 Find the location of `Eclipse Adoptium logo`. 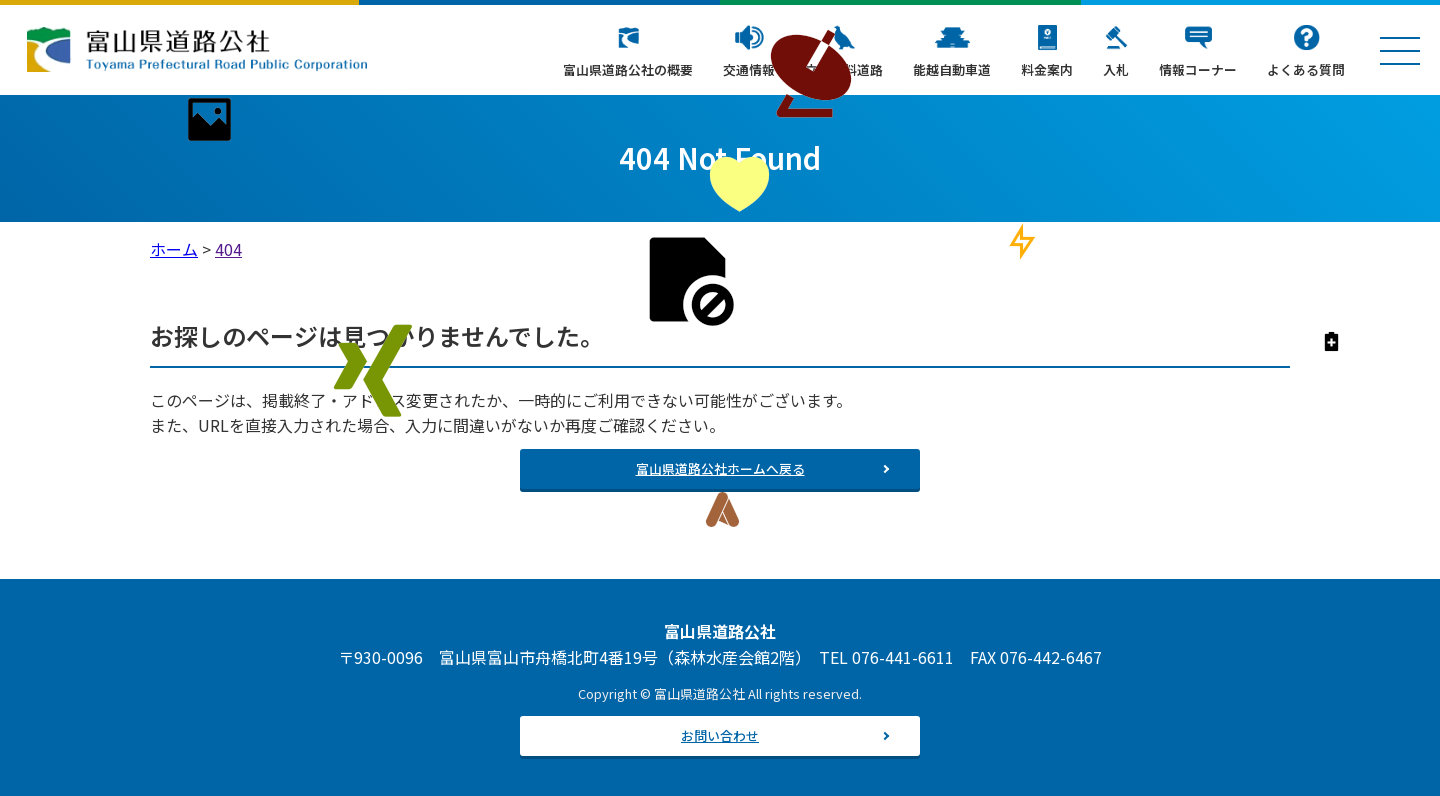

Eclipse Adoptium logo is located at coordinates (722, 509).